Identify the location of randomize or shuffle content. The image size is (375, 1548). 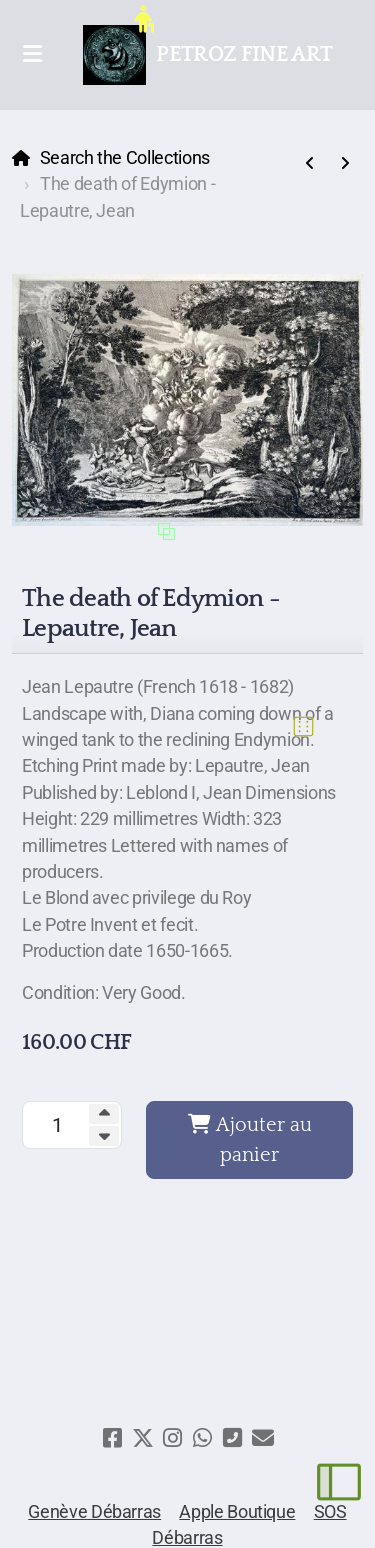
(303, 726).